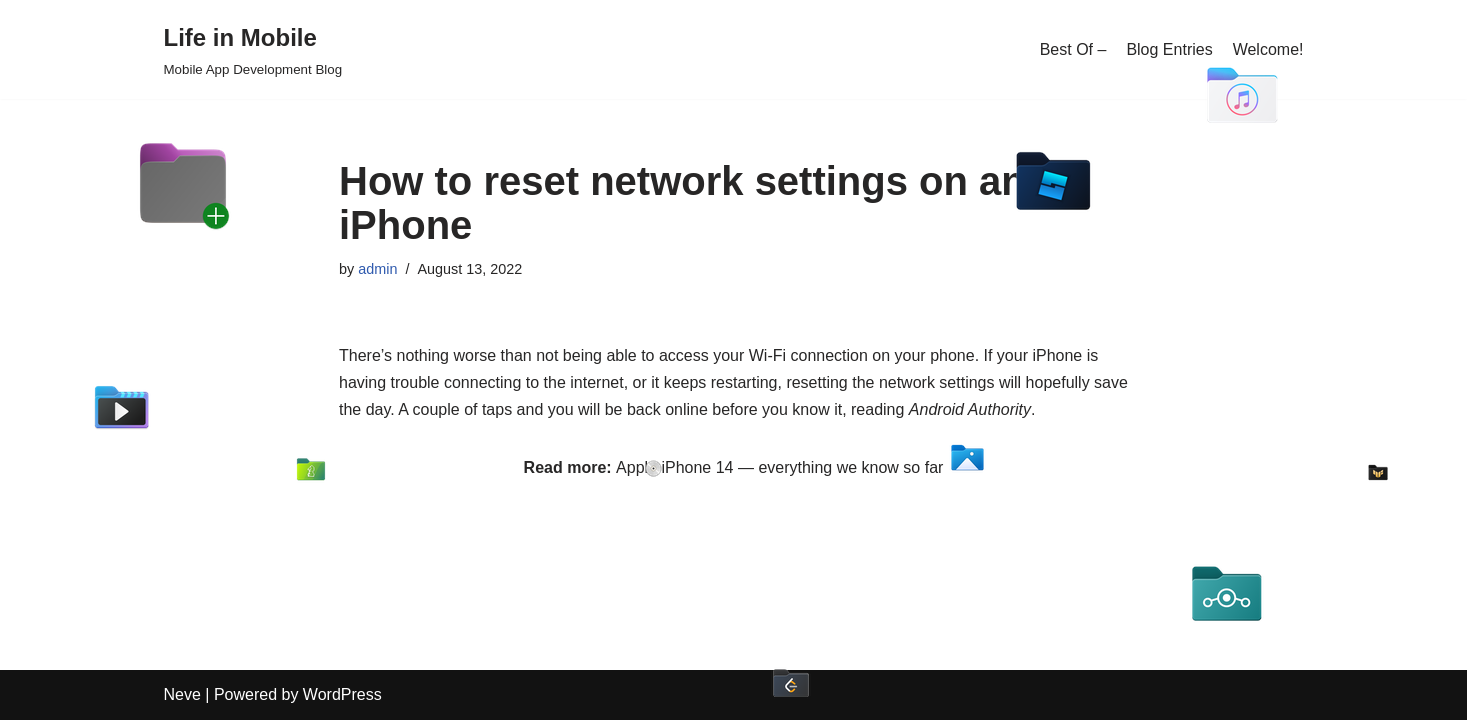 This screenshot has width=1467, height=720. What do you see at coordinates (1378, 473) in the screenshot?
I see `folder for ASUS TUF gaming files or applications` at bounding box center [1378, 473].